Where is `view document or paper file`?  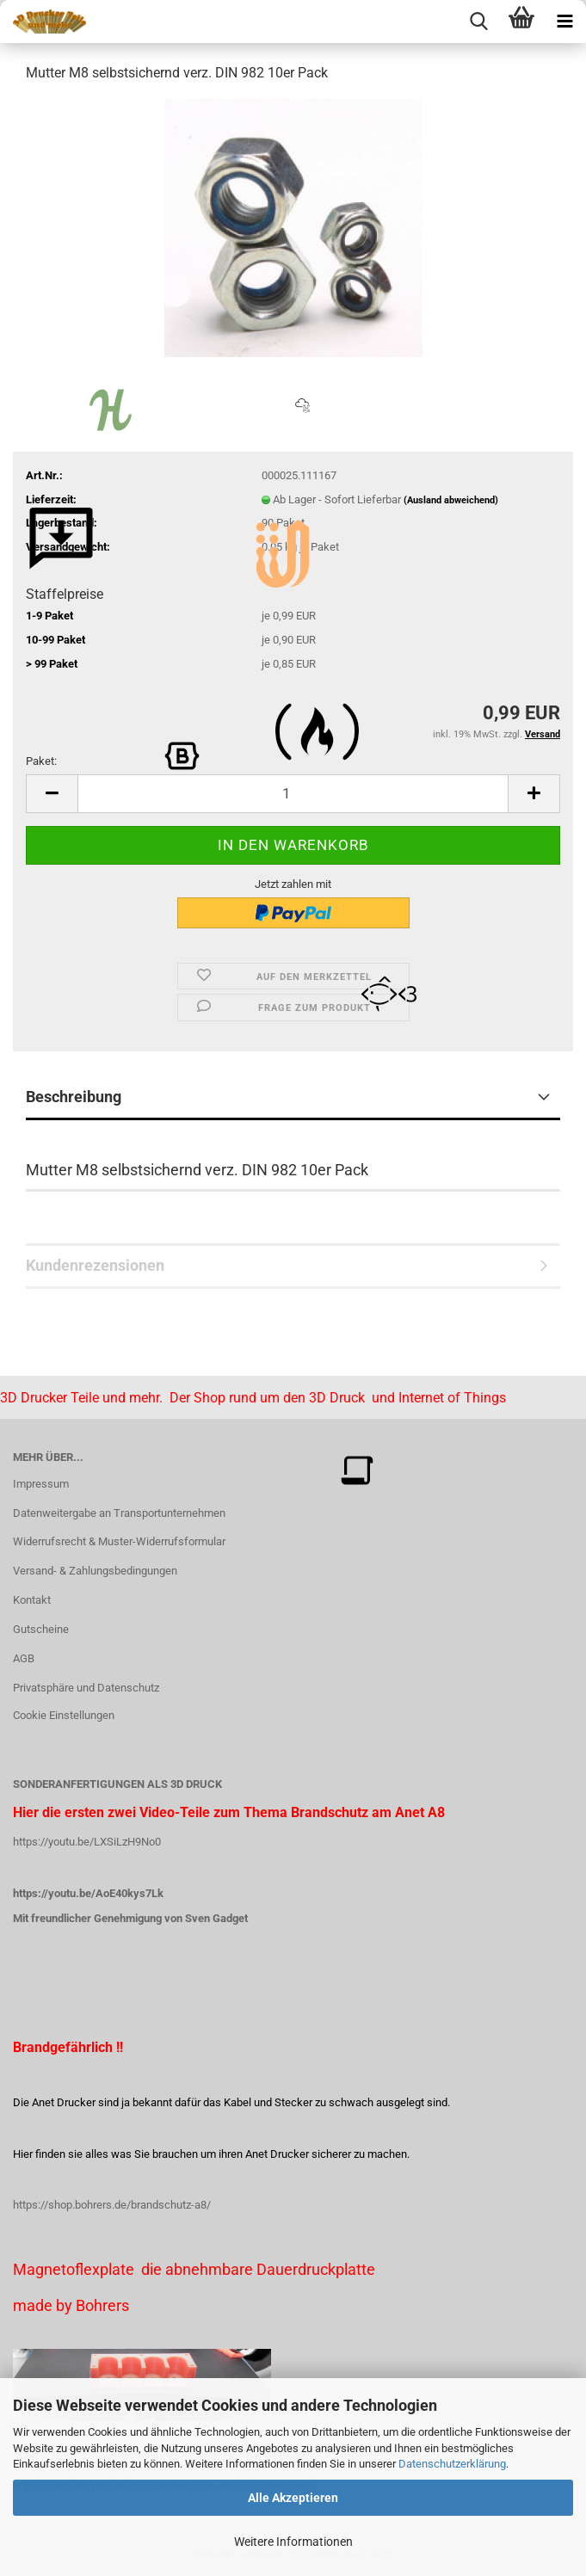 view document or paper file is located at coordinates (357, 1470).